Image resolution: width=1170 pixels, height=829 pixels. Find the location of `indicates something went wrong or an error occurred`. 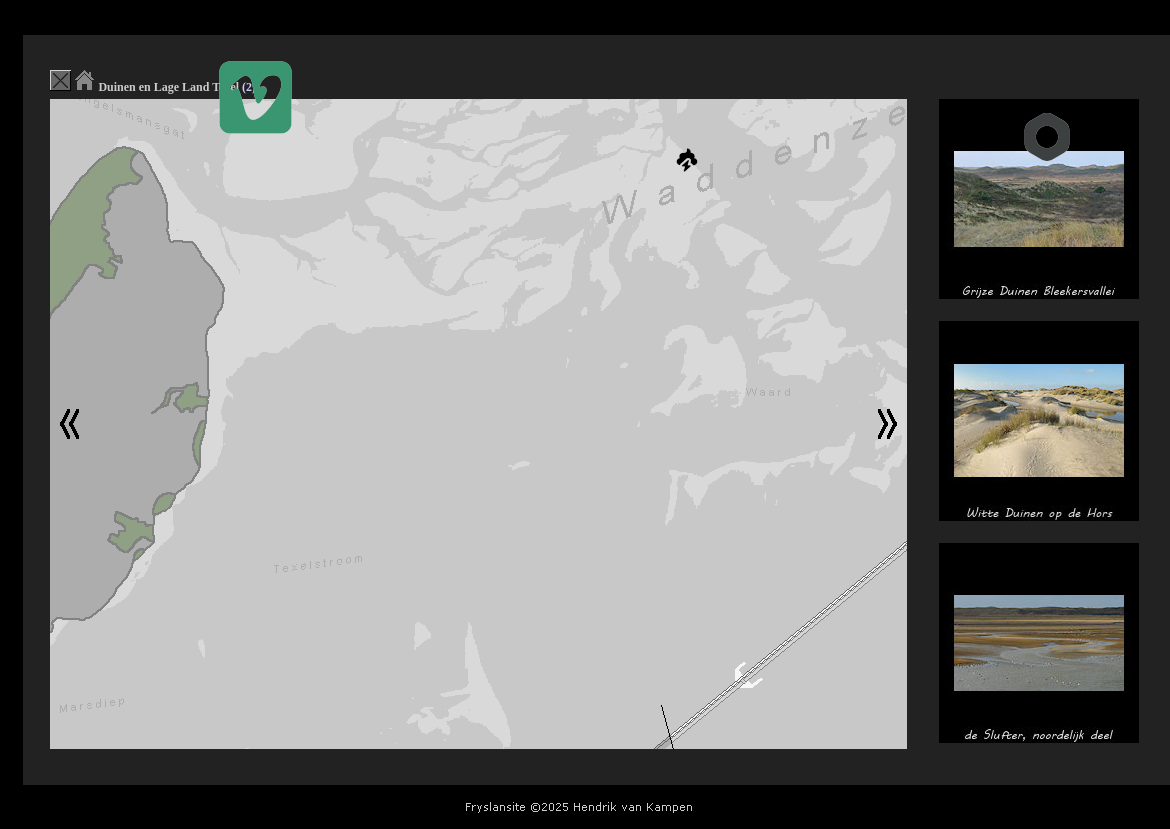

indicates something went wrong or an error occurred is located at coordinates (687, 160).